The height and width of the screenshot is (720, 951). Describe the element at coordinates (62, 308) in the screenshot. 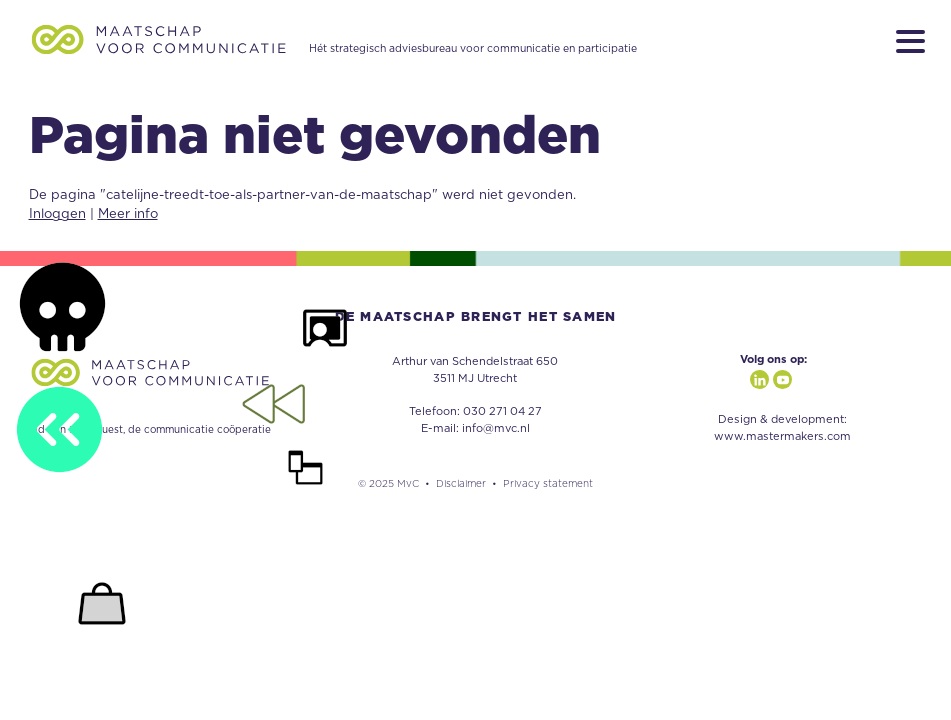

I see `indicates dangerous or harmful content` at that location.